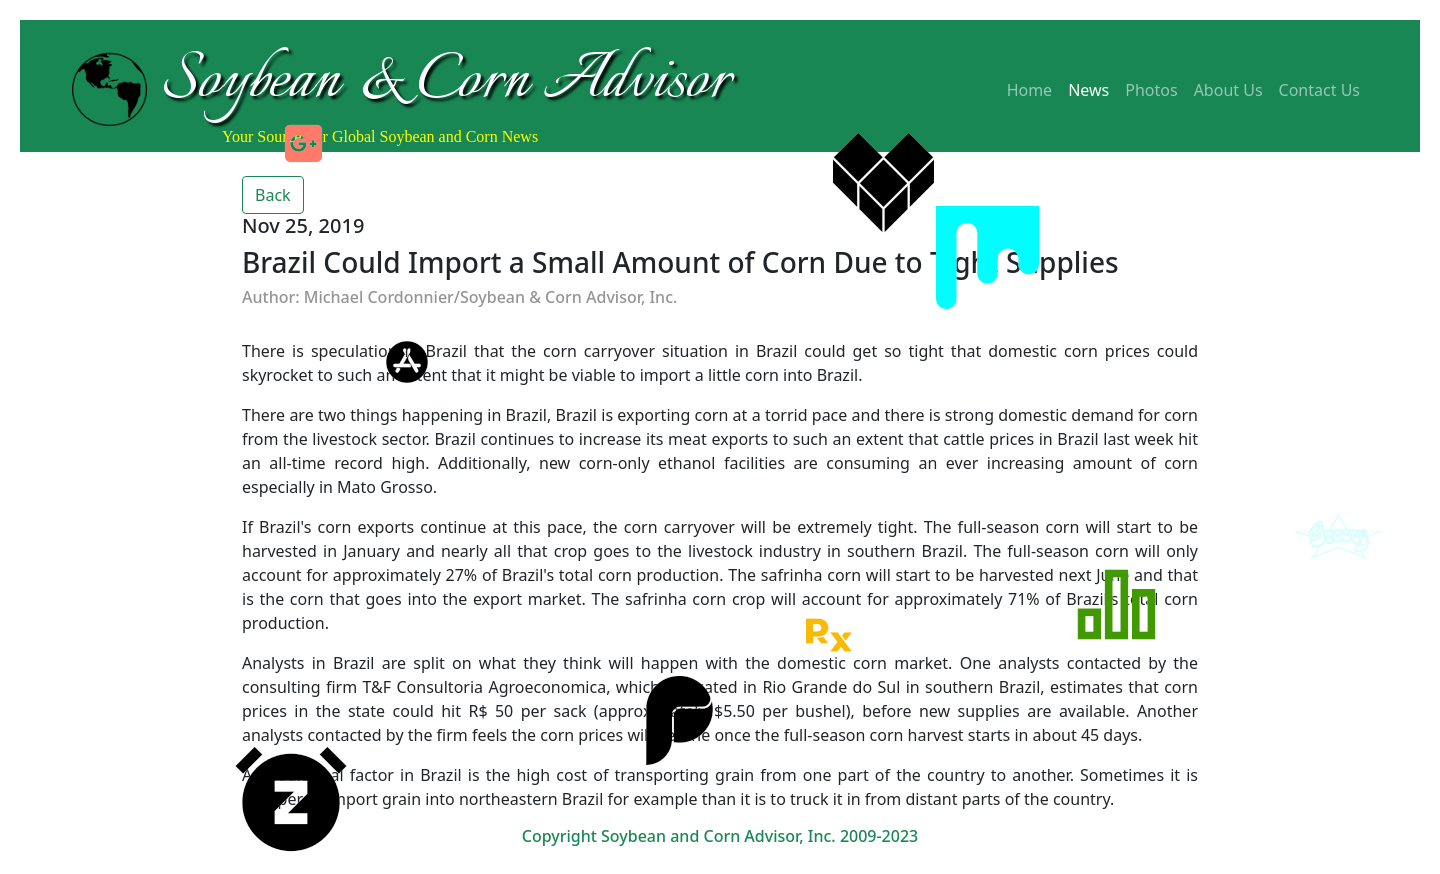  Describe the element at coordinates (883, 182) in the screenshot. I see `bazel build system logo` at that location.